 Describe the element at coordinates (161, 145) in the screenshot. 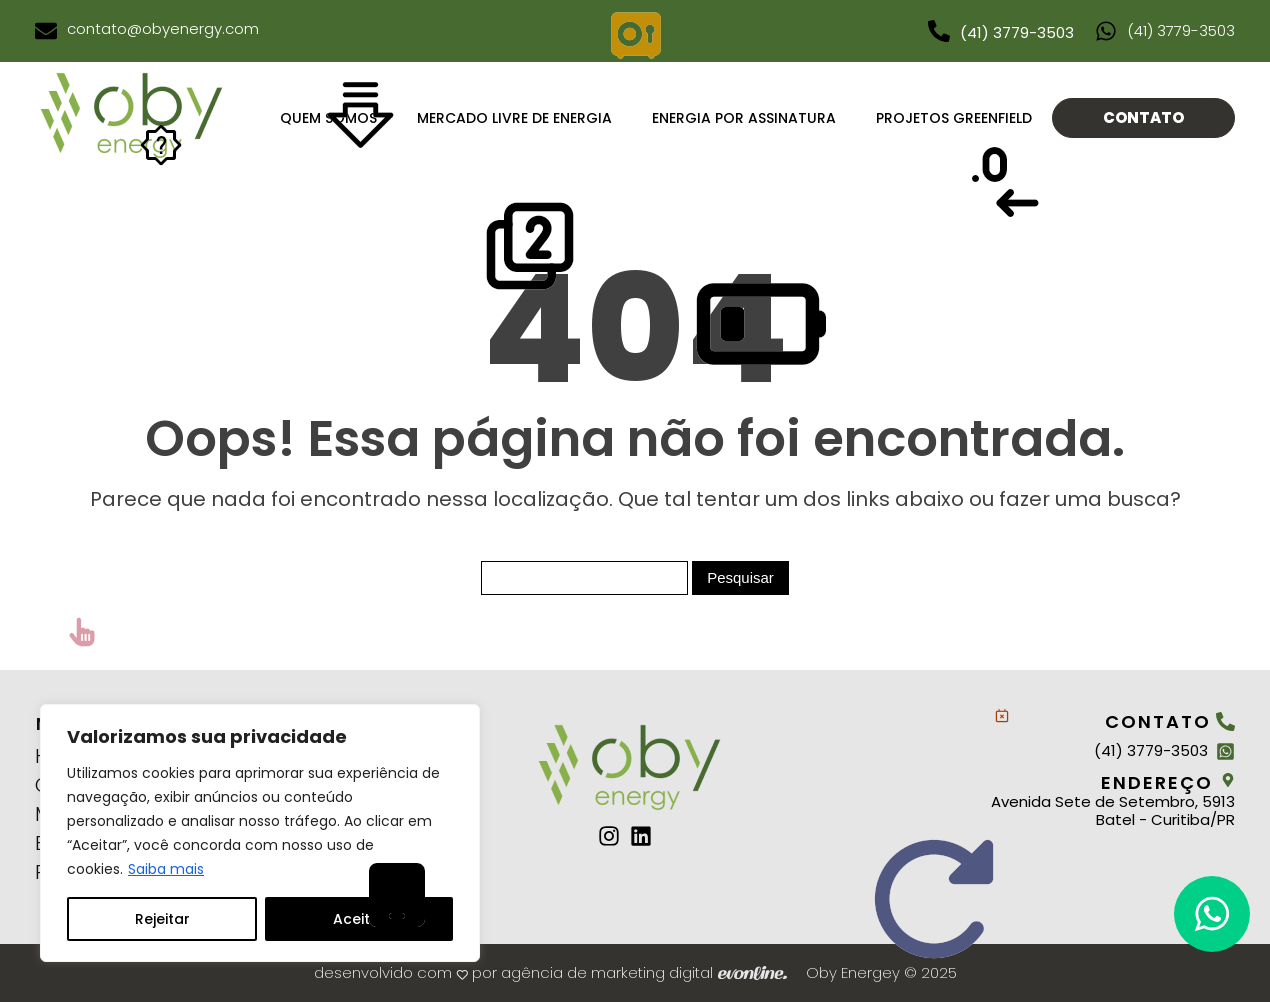

I see `indicates unverified or unknown status` at that location.